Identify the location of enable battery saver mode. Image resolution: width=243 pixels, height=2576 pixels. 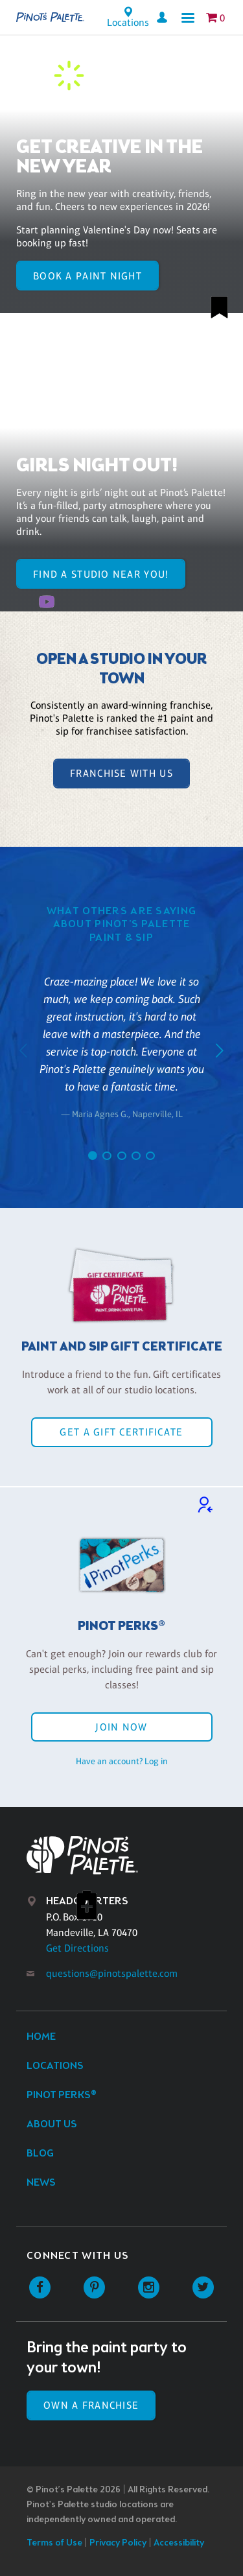
(87, 1905).